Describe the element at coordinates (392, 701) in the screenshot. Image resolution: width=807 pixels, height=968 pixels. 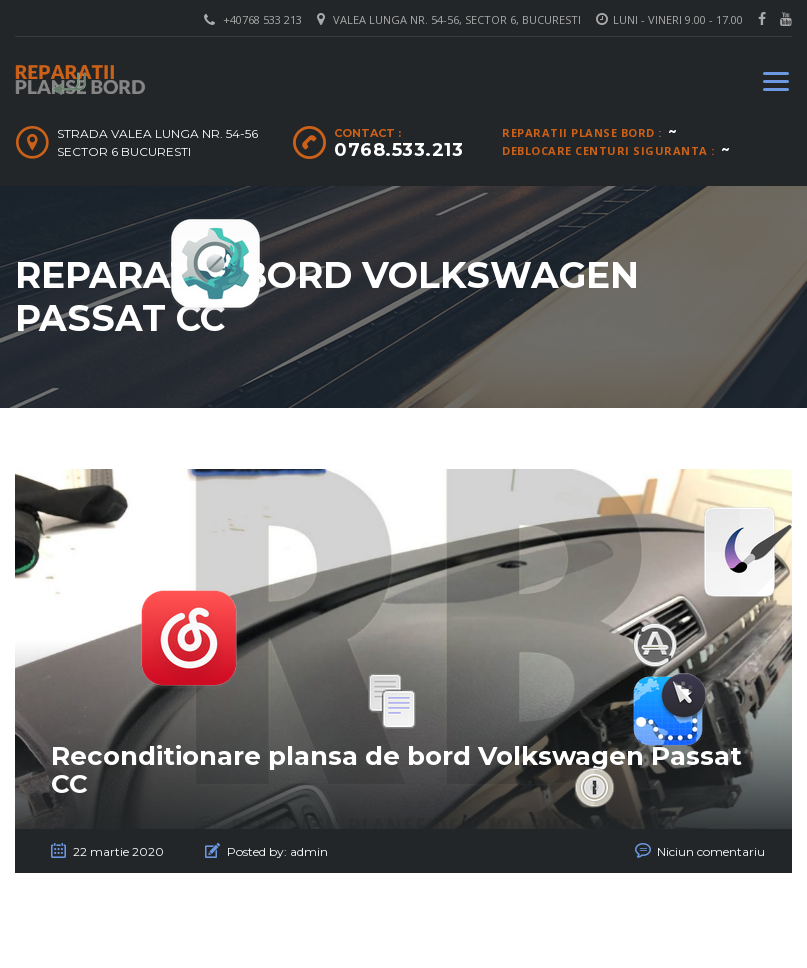
I see `copy selected content to clipboard` at that location.